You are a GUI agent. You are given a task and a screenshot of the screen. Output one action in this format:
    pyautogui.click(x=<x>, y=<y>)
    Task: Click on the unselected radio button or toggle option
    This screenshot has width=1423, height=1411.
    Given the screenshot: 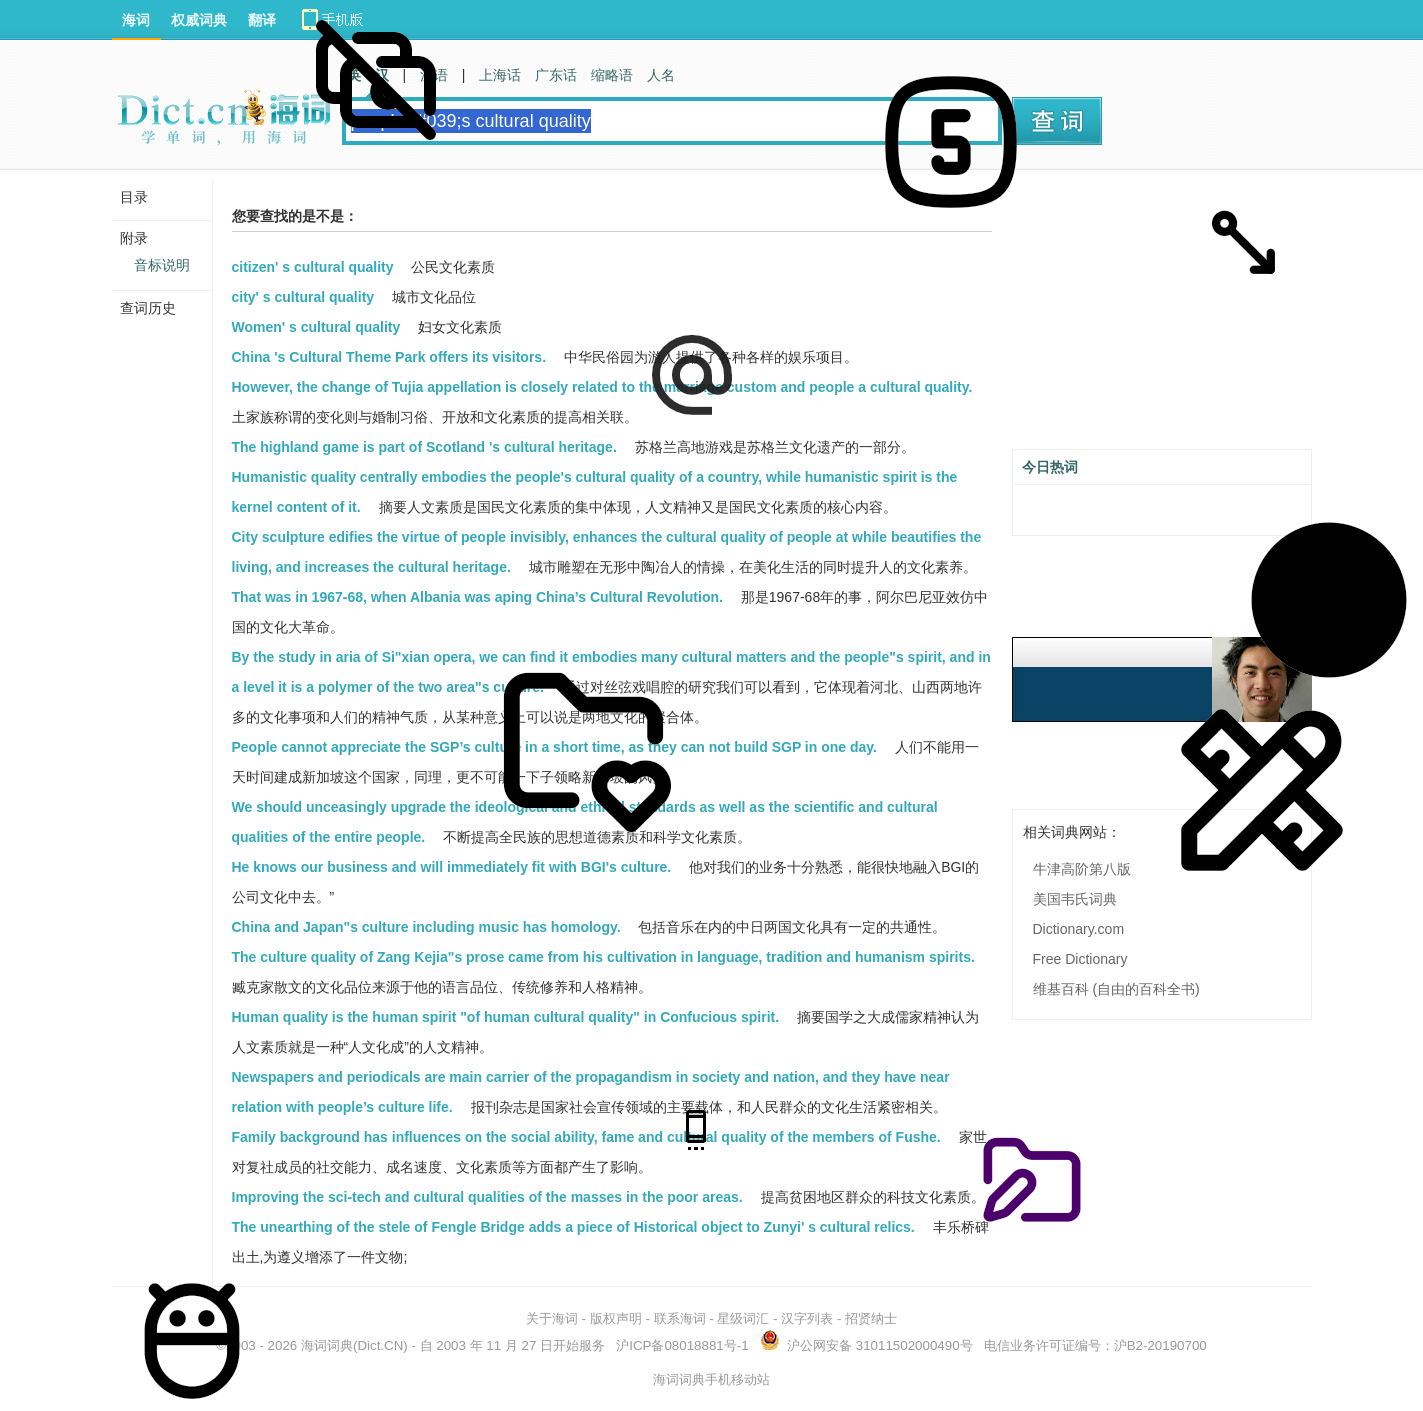 What is the action you would take?
    pyautogui.click(x=1329, y=600)
    